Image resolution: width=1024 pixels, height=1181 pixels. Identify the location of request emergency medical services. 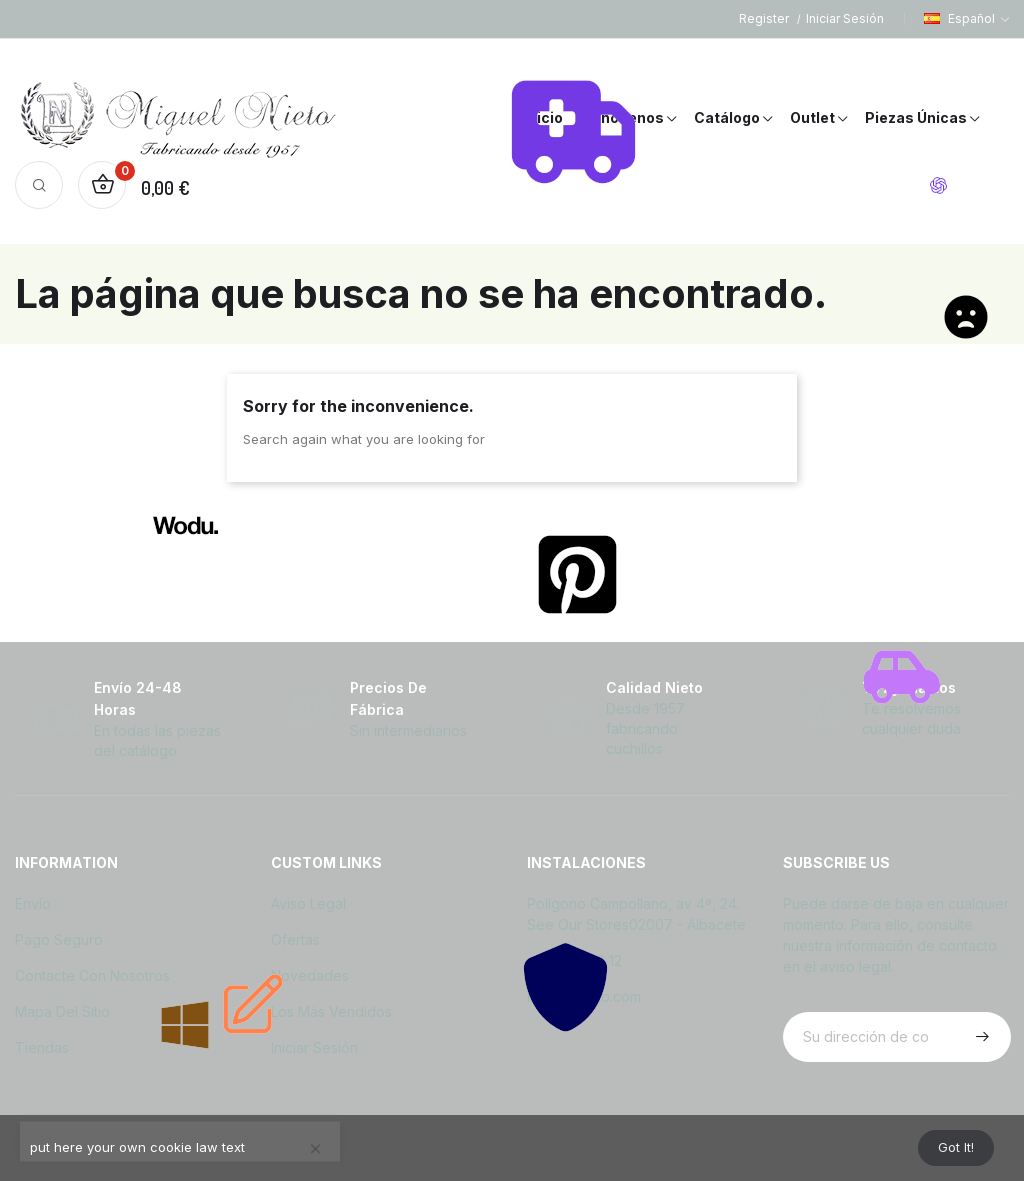
(573, 128).